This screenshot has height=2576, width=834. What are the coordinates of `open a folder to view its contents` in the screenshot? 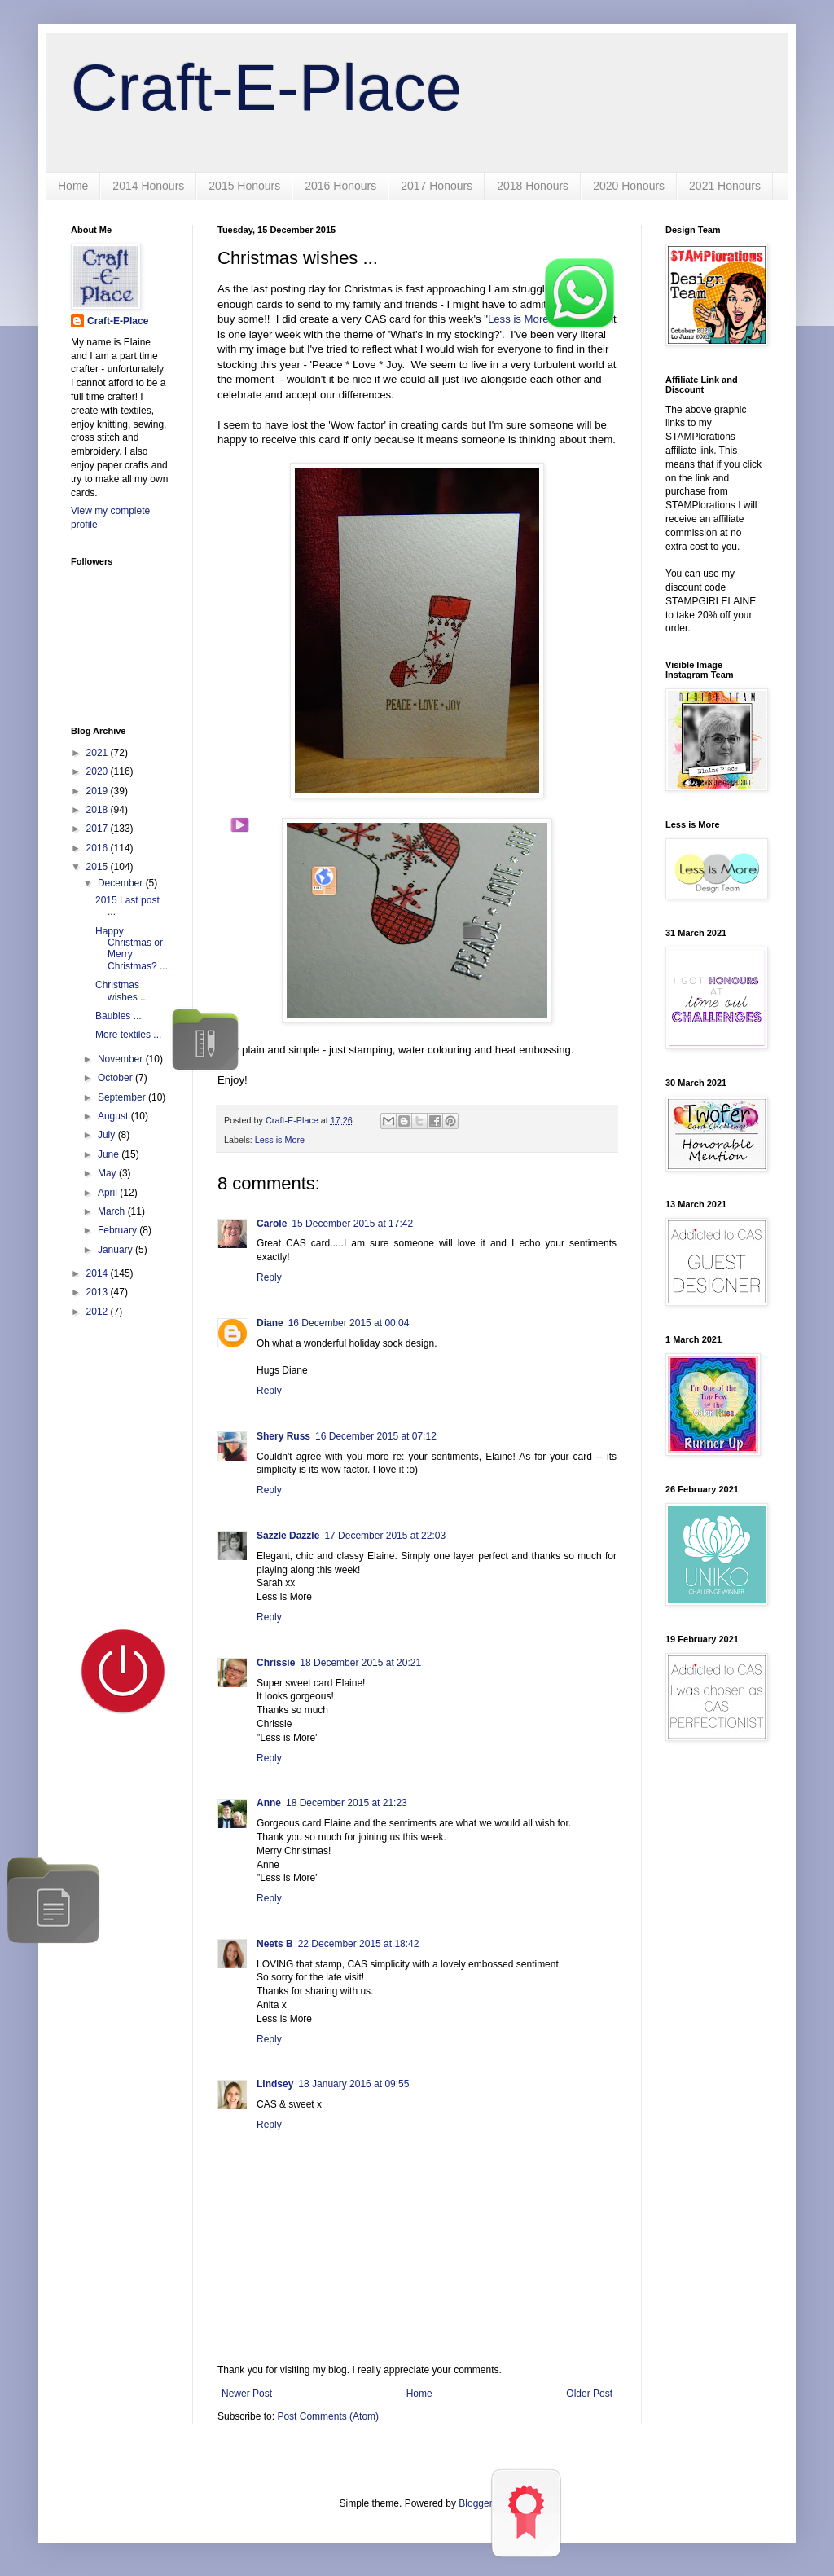 It's located at (472, 930).